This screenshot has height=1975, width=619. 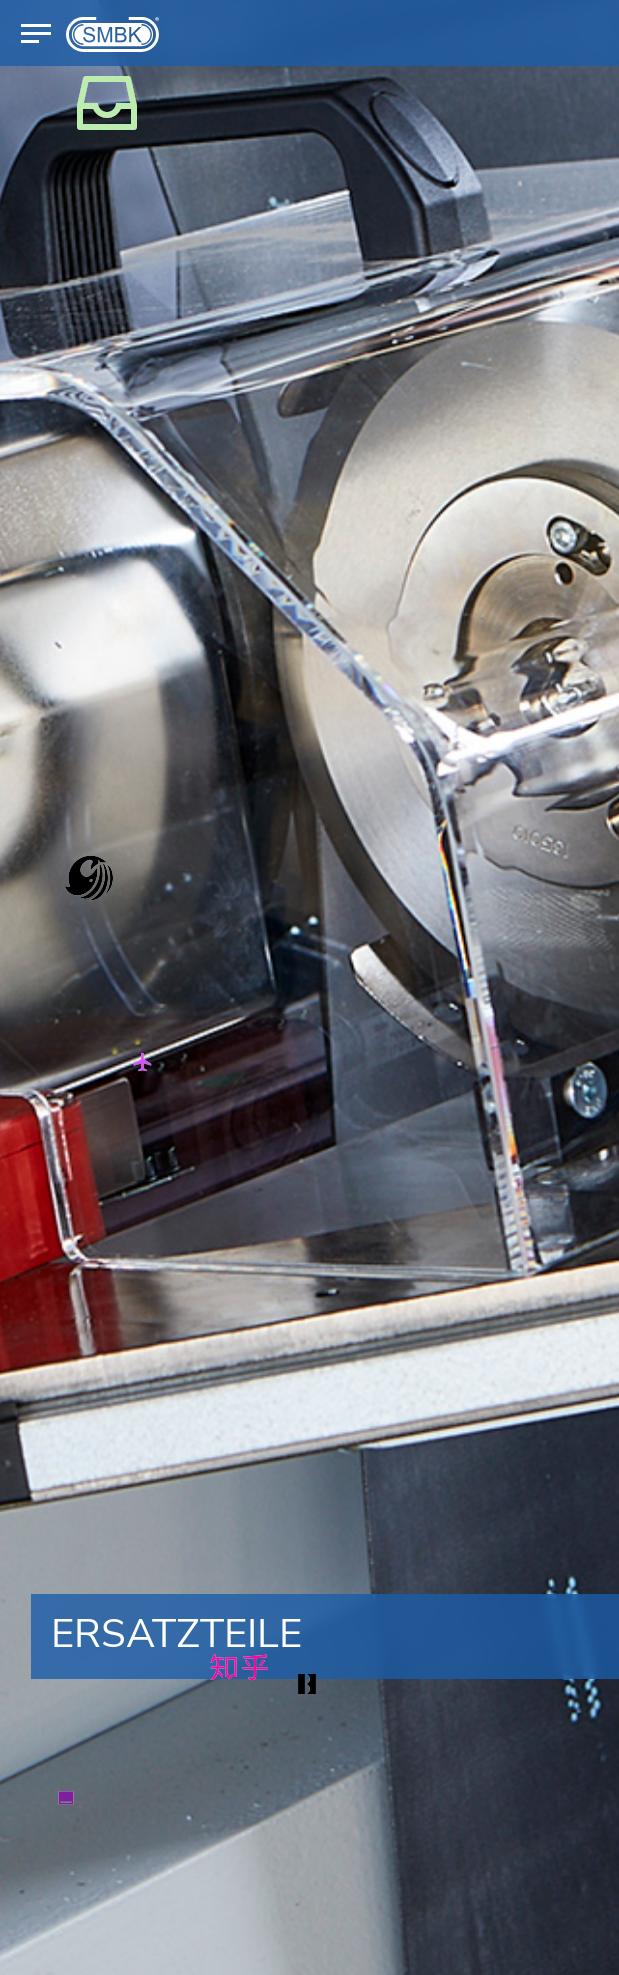 What do you see at coordinates (107, 103) in the screenshot?
I see `view your inbox` at bounding box center [107, 103].